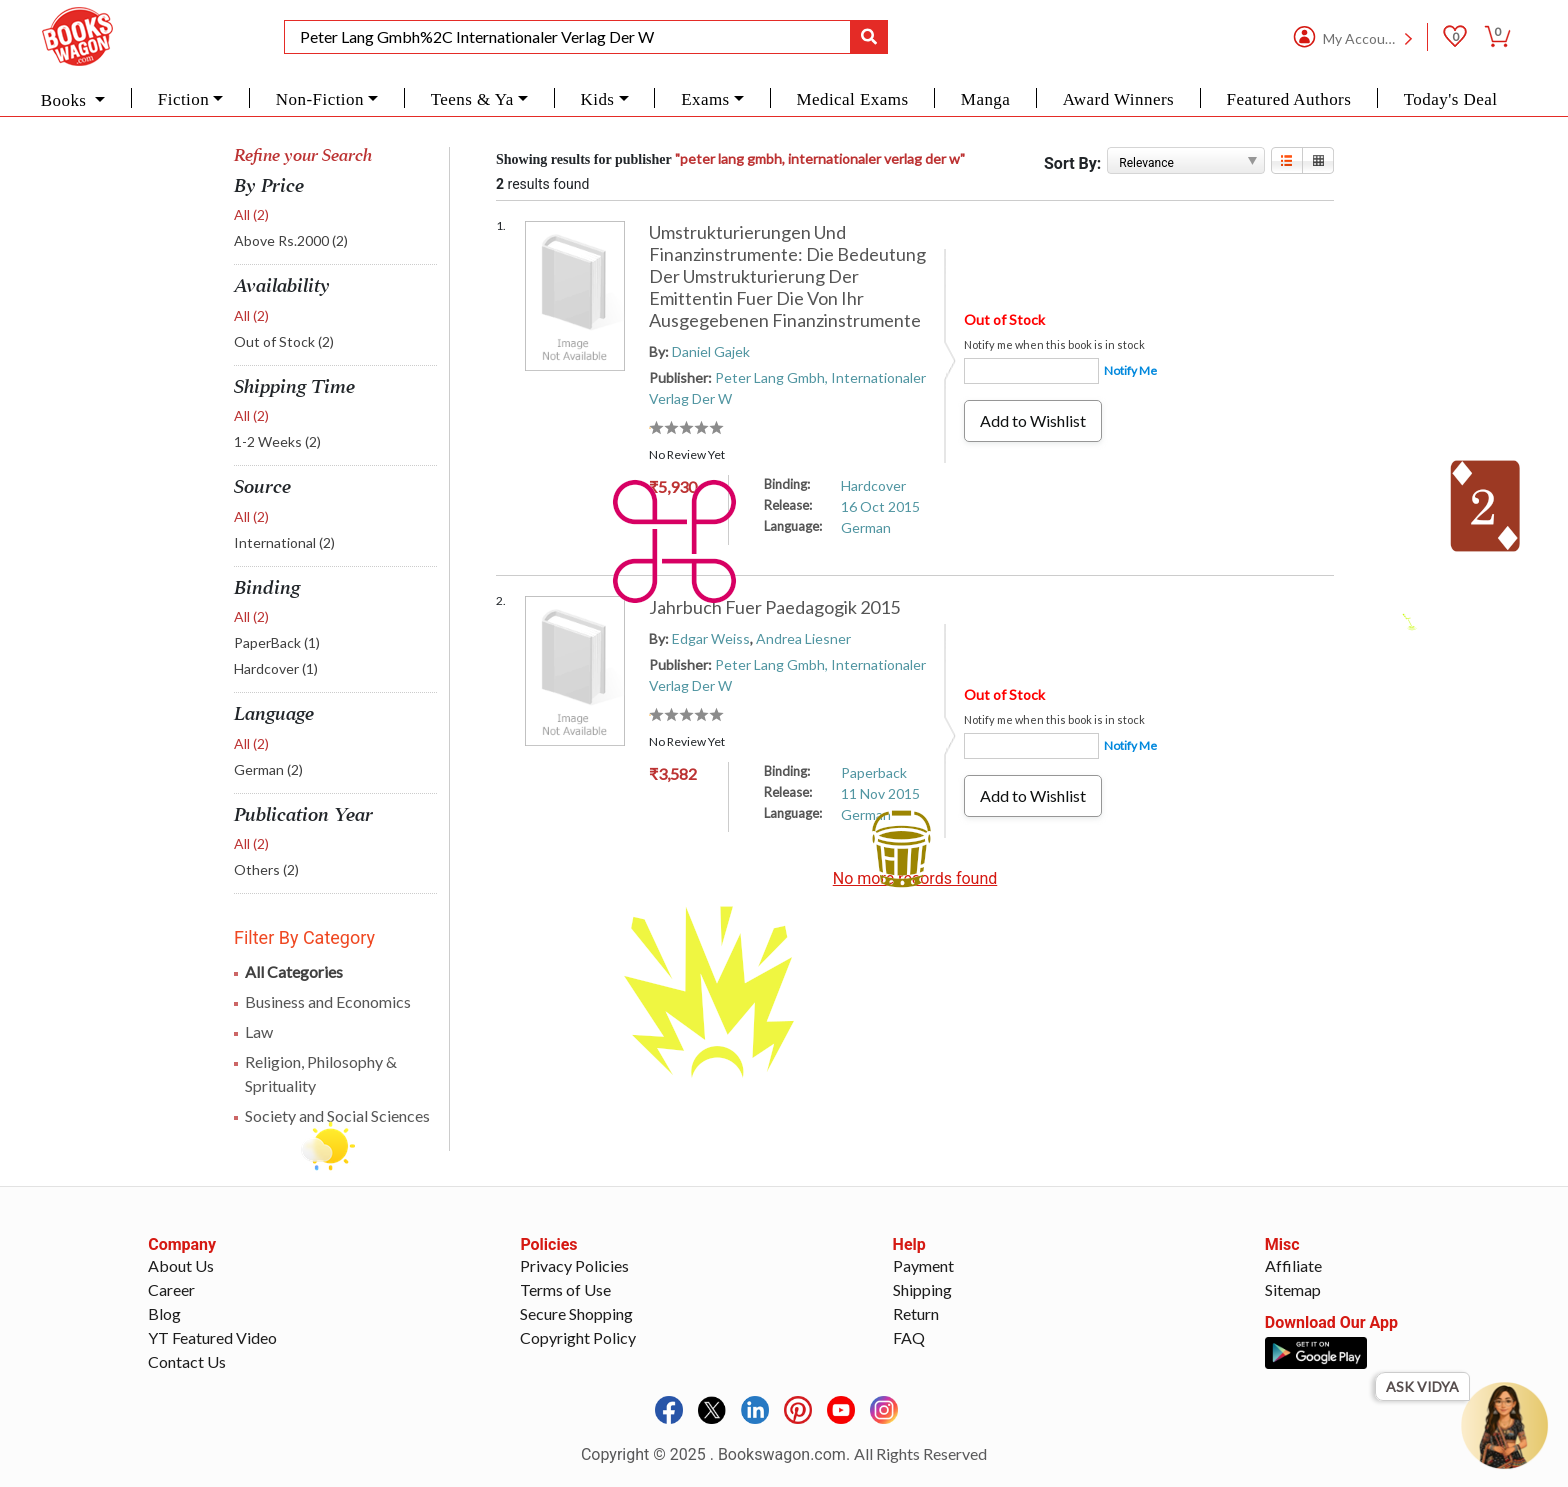 This screenshot has width=1568, height=1487. What do you see at coordinates (328, 1146) in the screenshot?
I see `indicates scattered showers with partial sun` at bounding box center [328, 1146].